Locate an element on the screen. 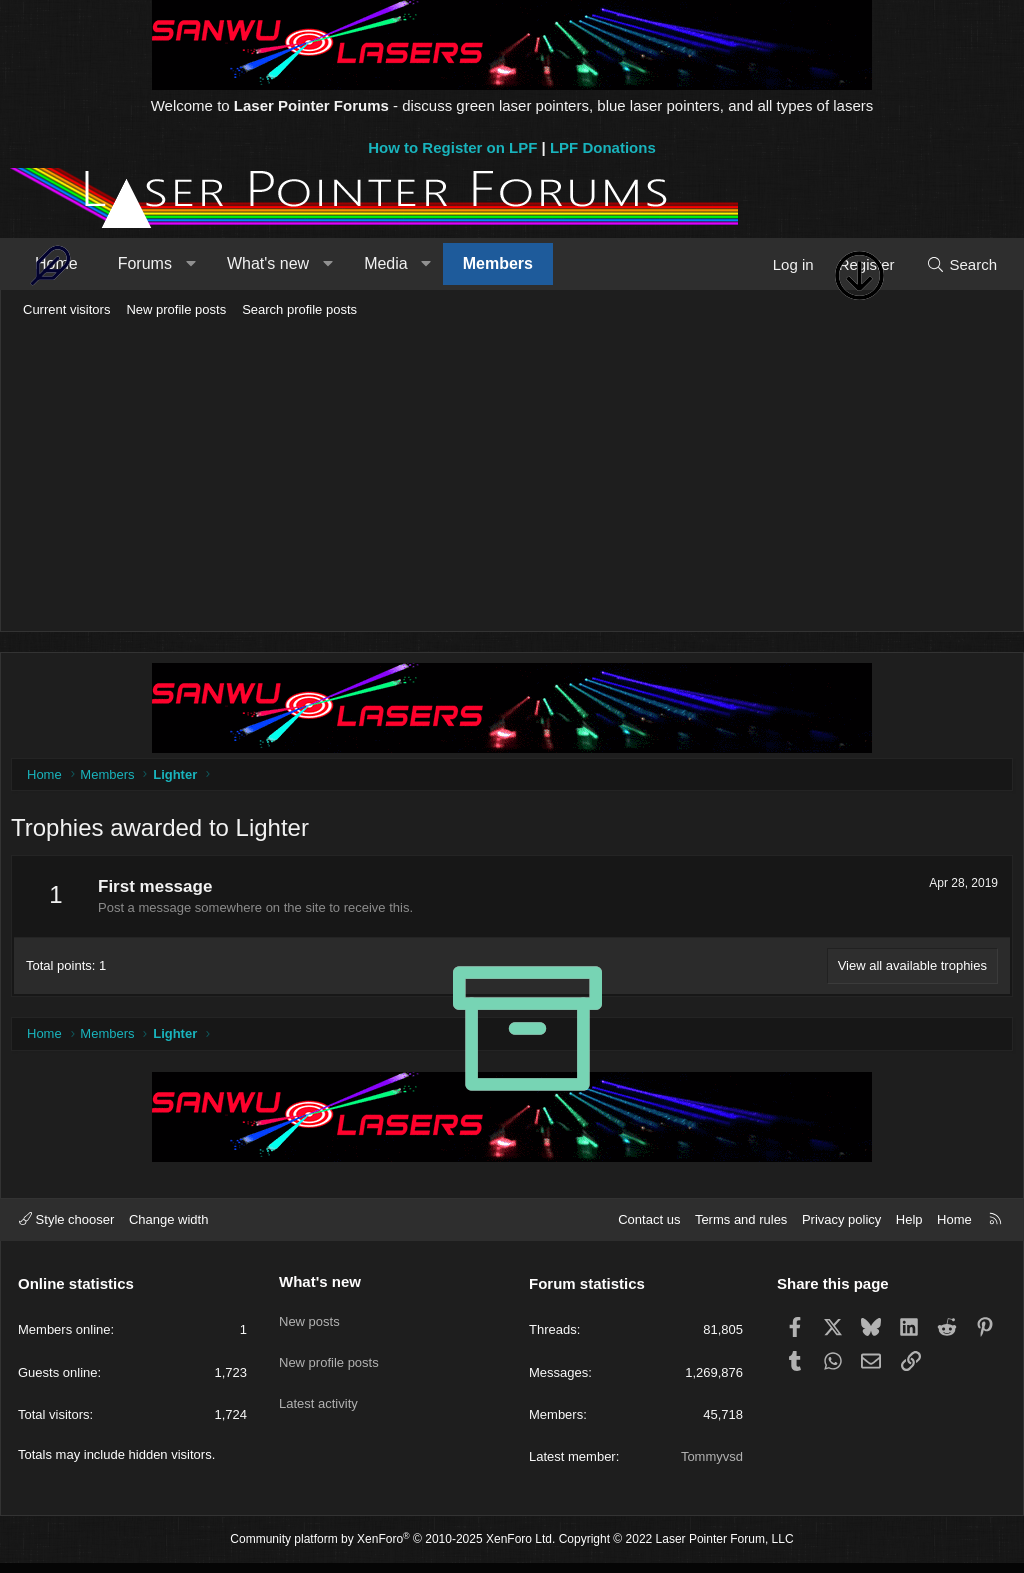  download a file or resource is located at coordinates (859, 275).